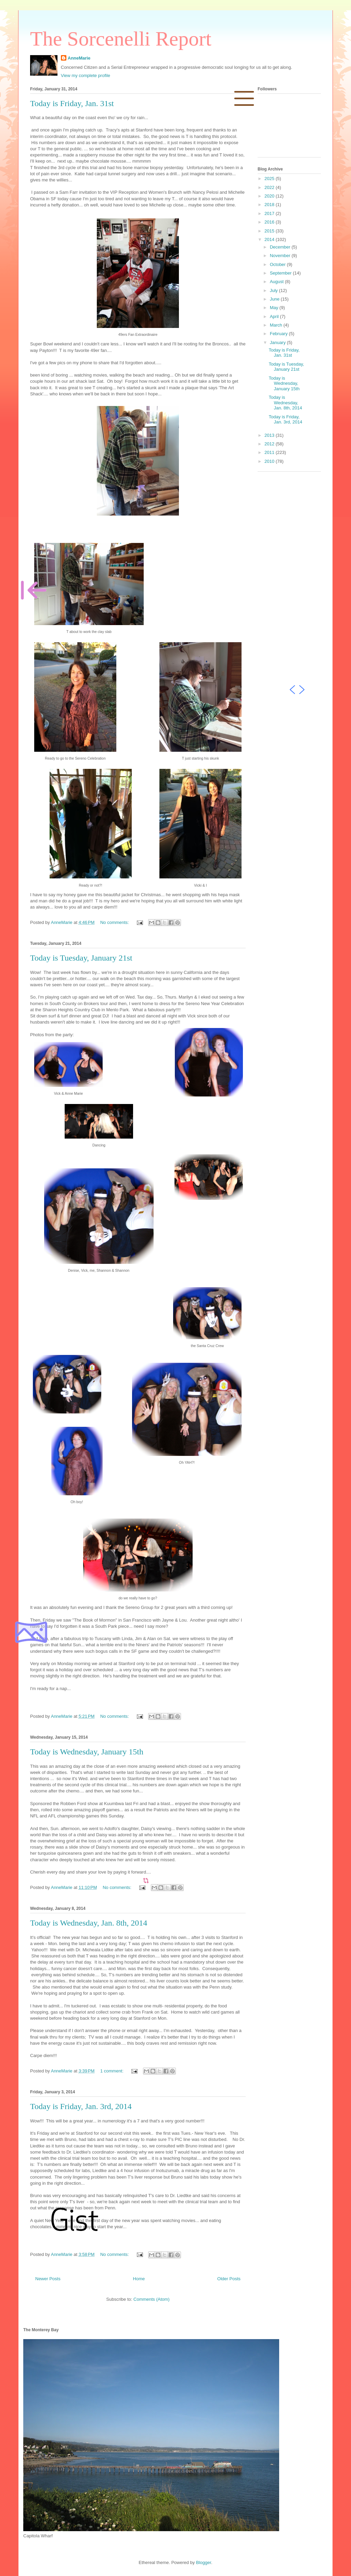 Image resolution: width=351 pixels, height=2576 pixels. Describe the element at coordinates (31, 1632) in the screenshot. I see `view panorama or wide-angle photos` at that location.